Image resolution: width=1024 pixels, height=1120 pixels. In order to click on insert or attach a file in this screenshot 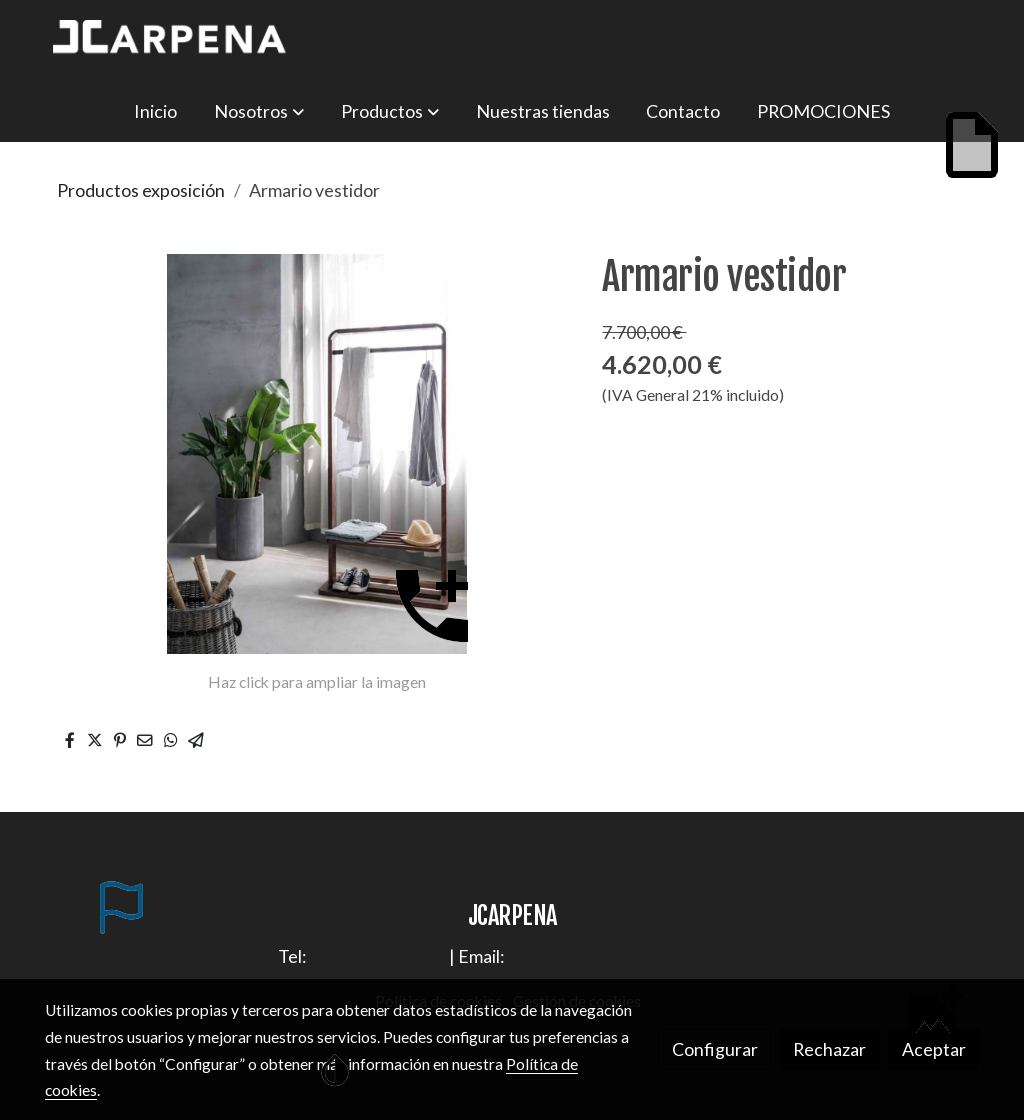, I will do `click(972, 145)`.